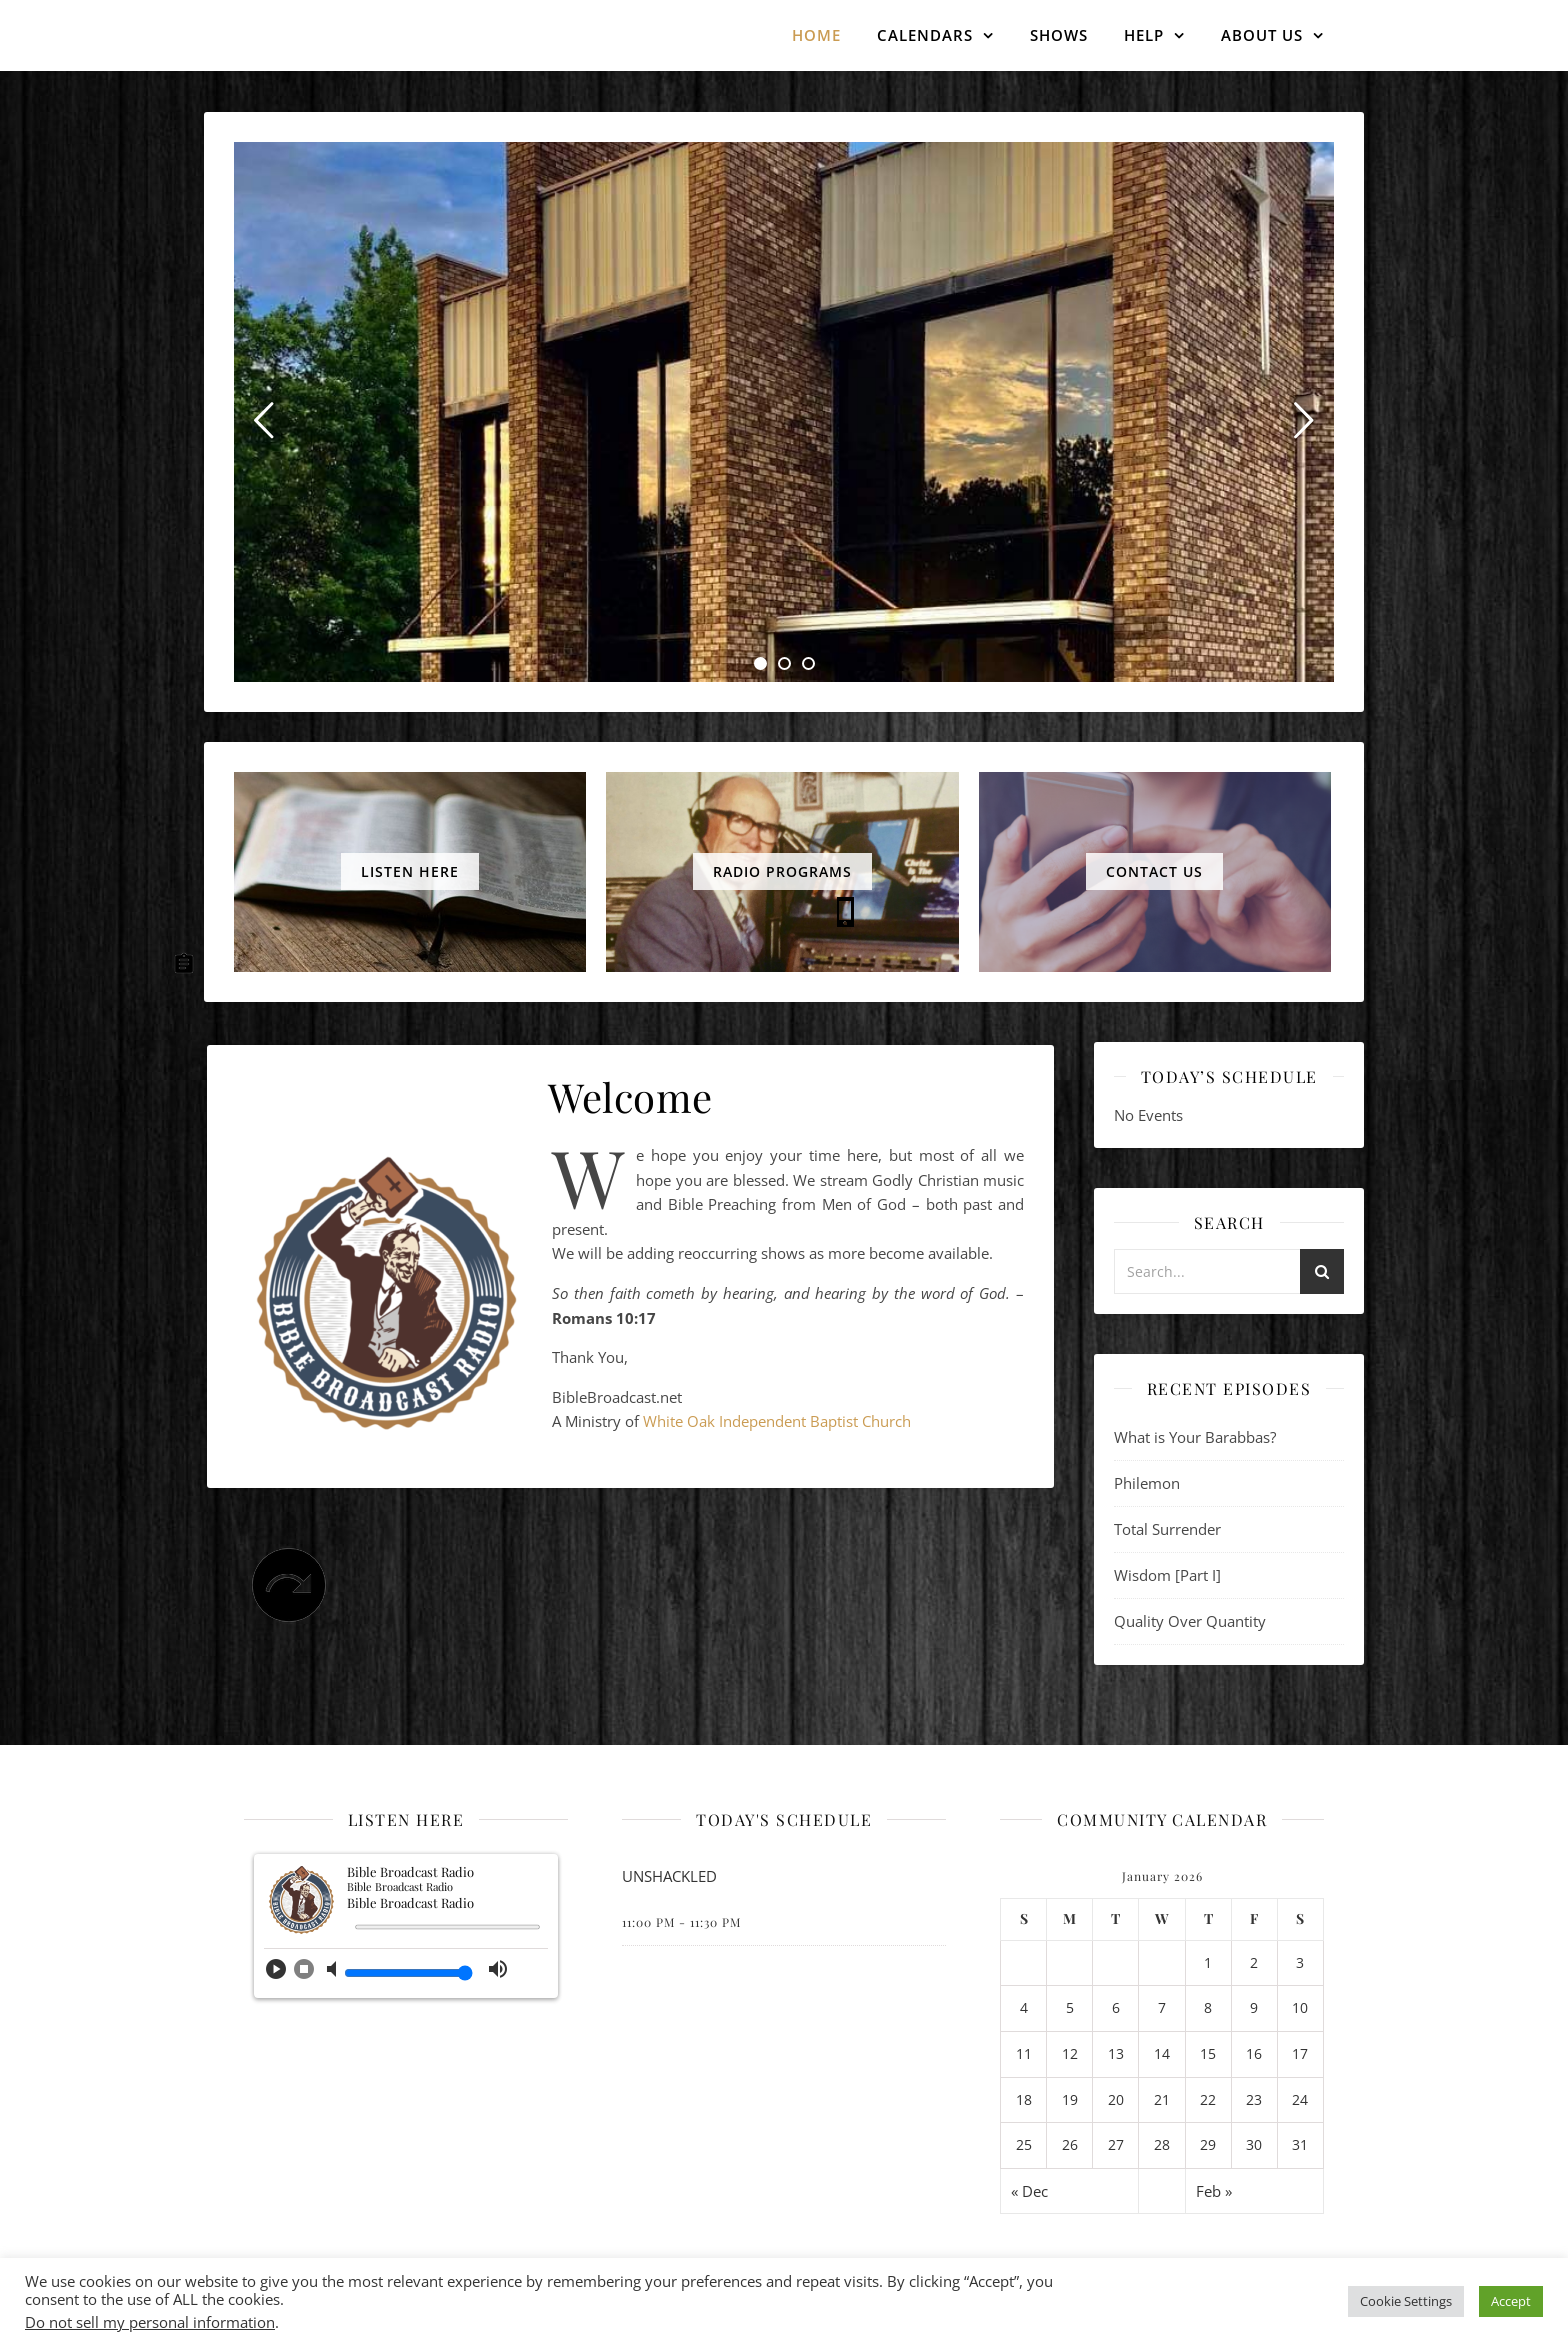  I want to click on skip to next scheduled task or plan, so click(289, 1585).